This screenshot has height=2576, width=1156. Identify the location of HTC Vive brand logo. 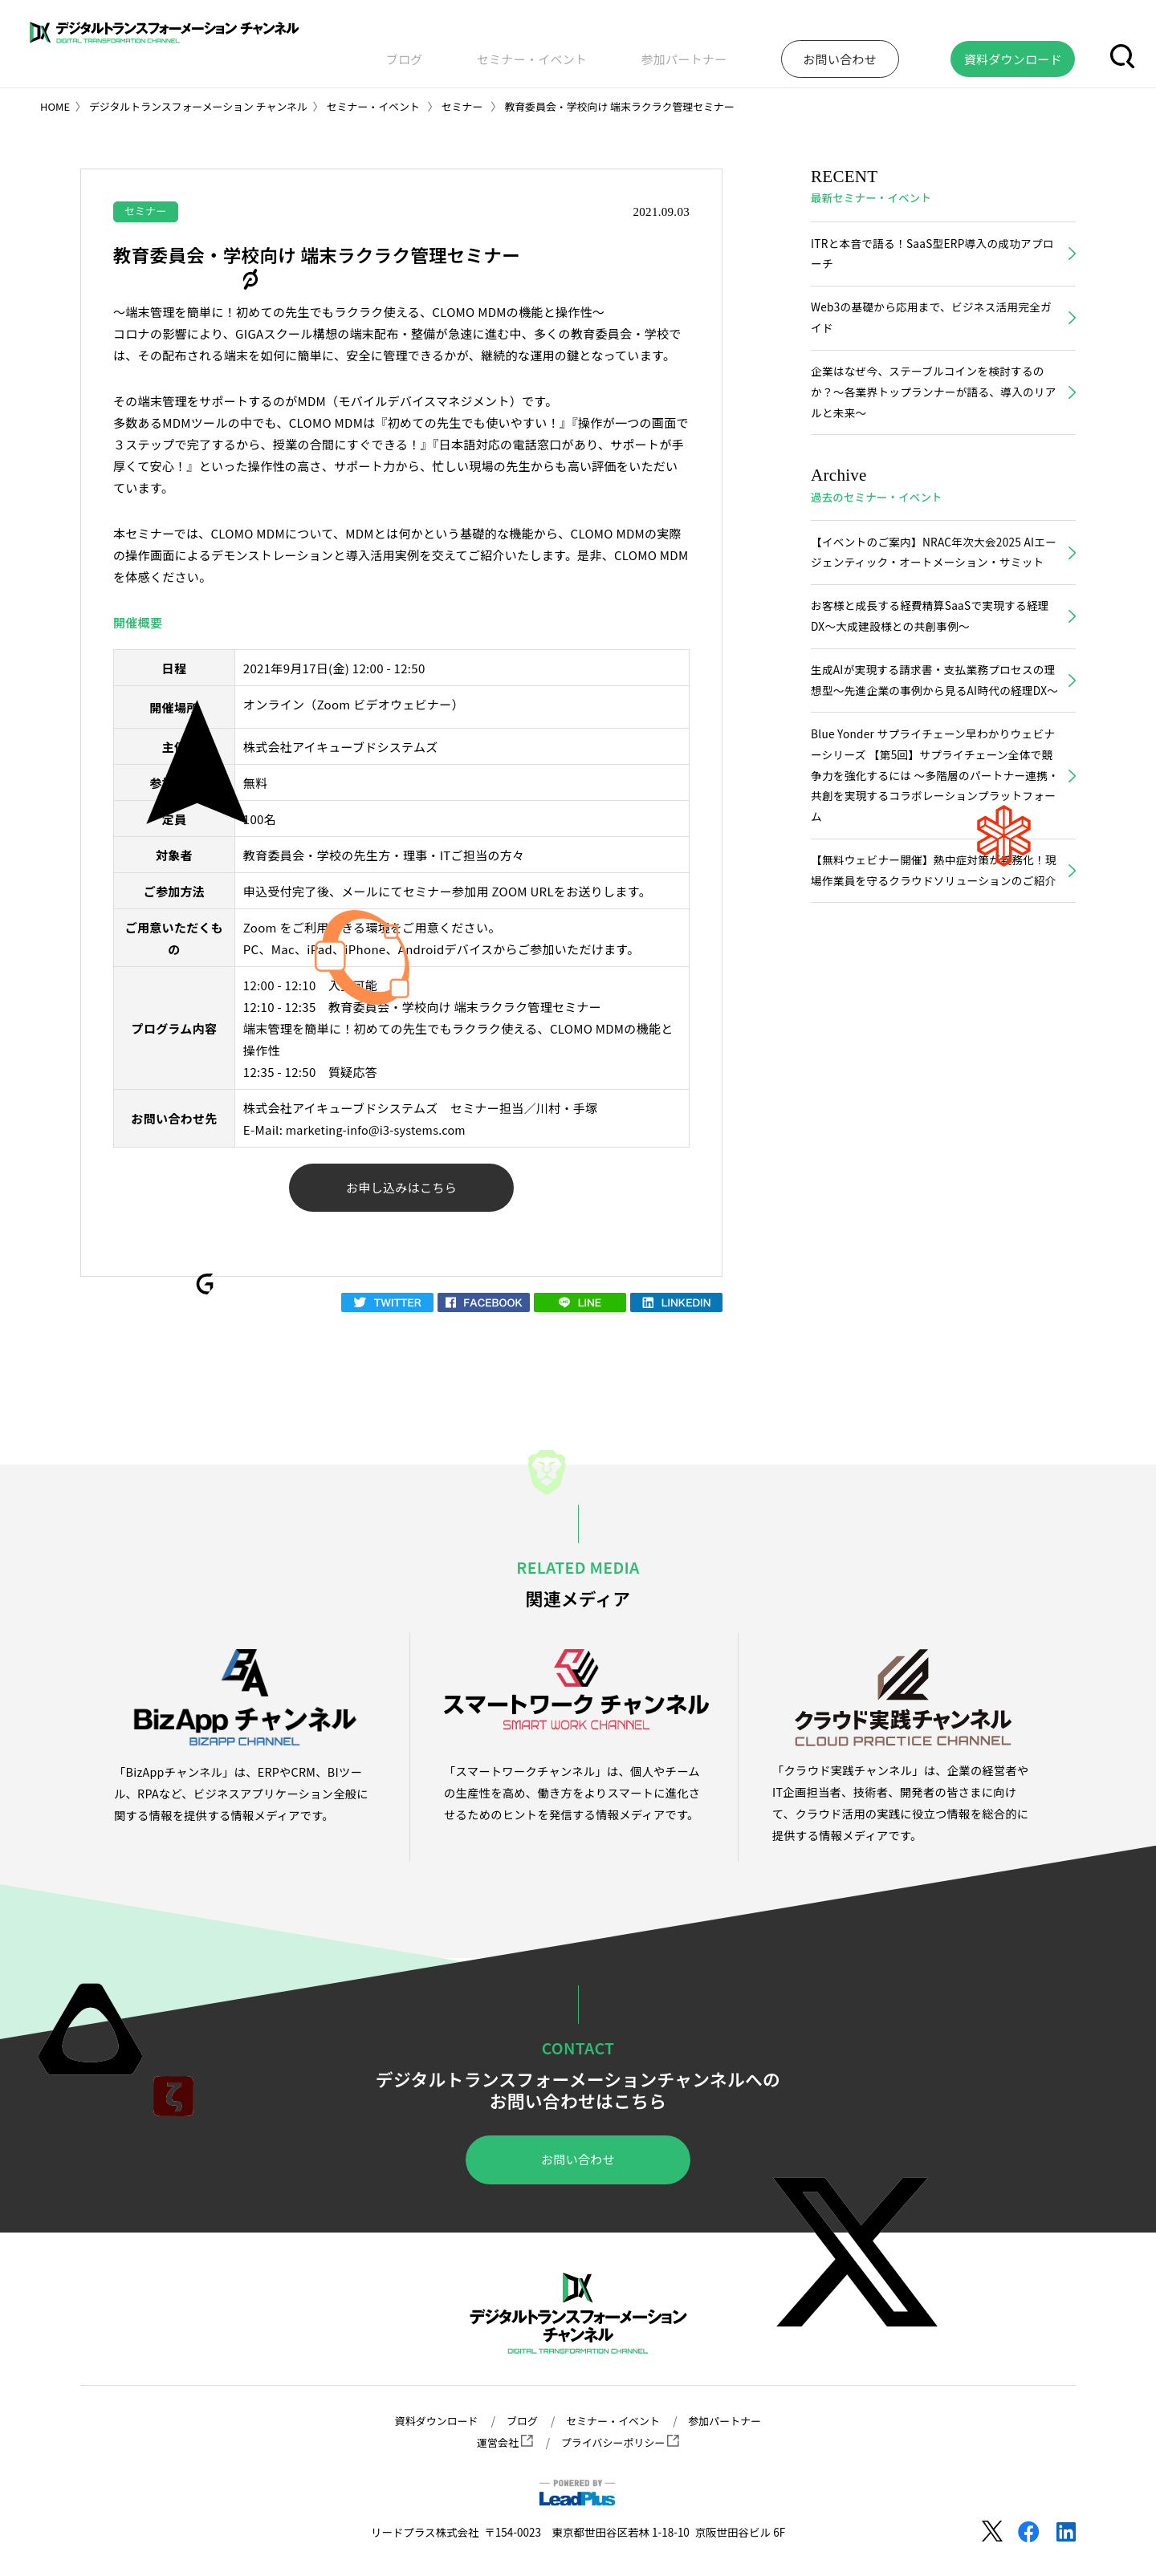
(90, 2029).